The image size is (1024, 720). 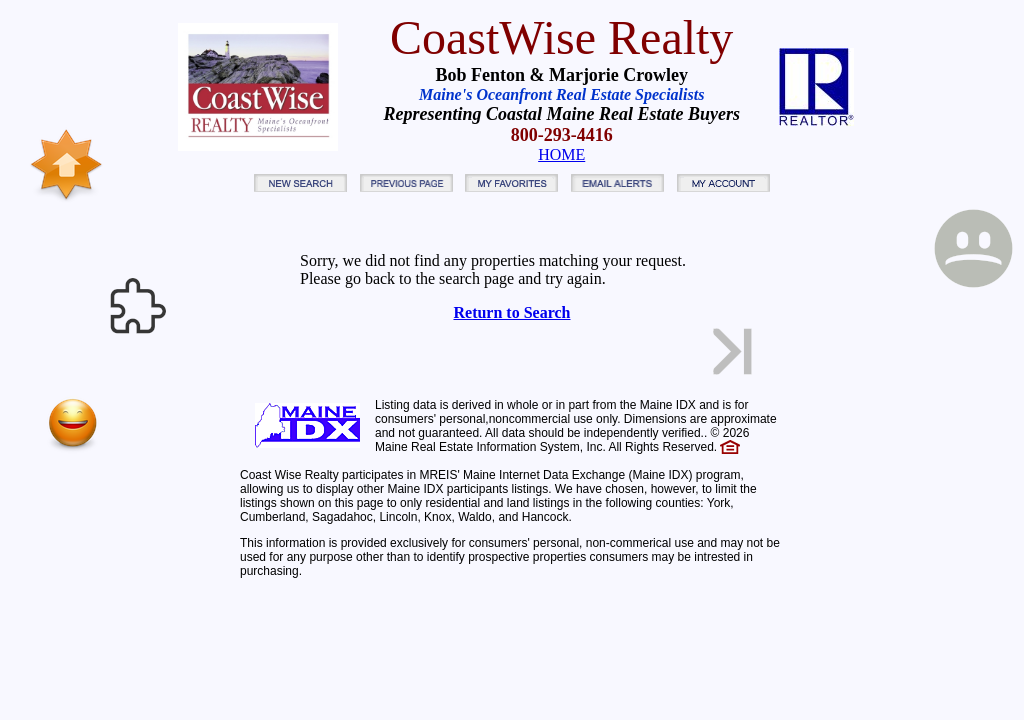 I want to click on skip to the end of a list or playlist, so click(x=732, y=351).